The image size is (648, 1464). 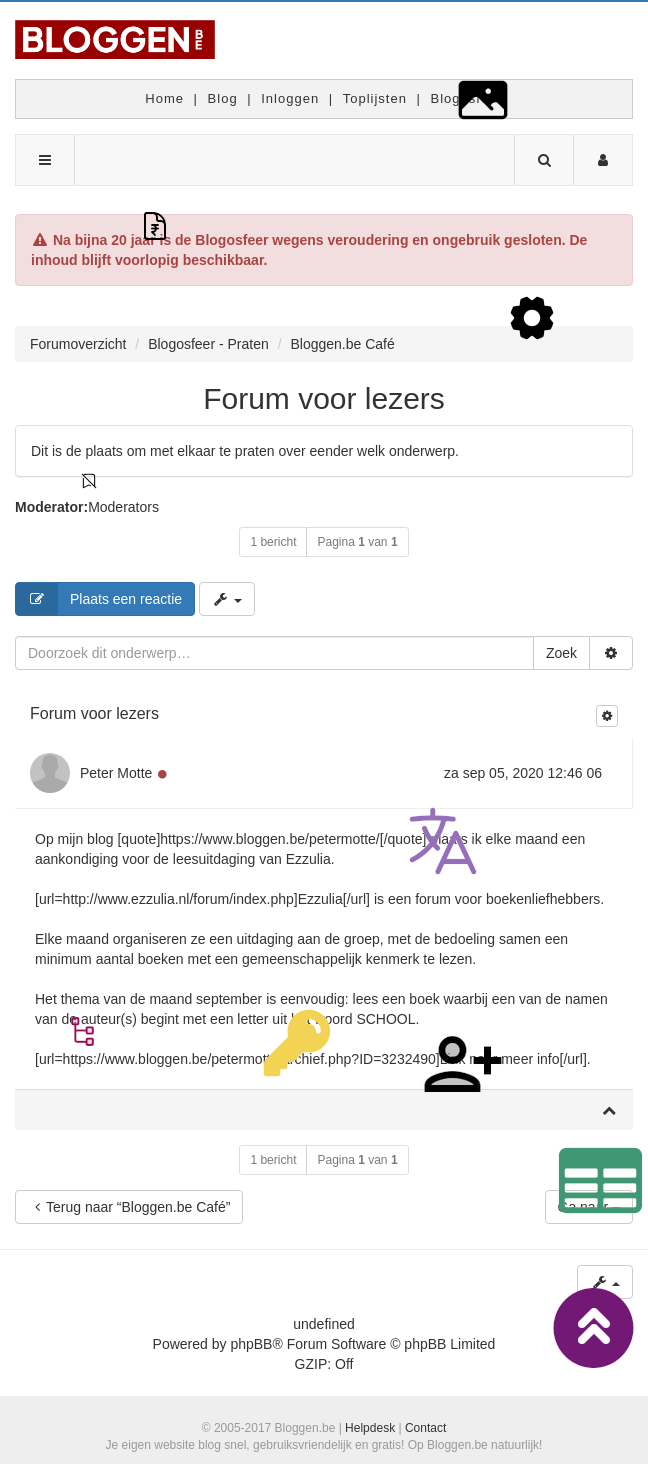 I want to click on access security or authentication settings, so click(x=297, y=1043).